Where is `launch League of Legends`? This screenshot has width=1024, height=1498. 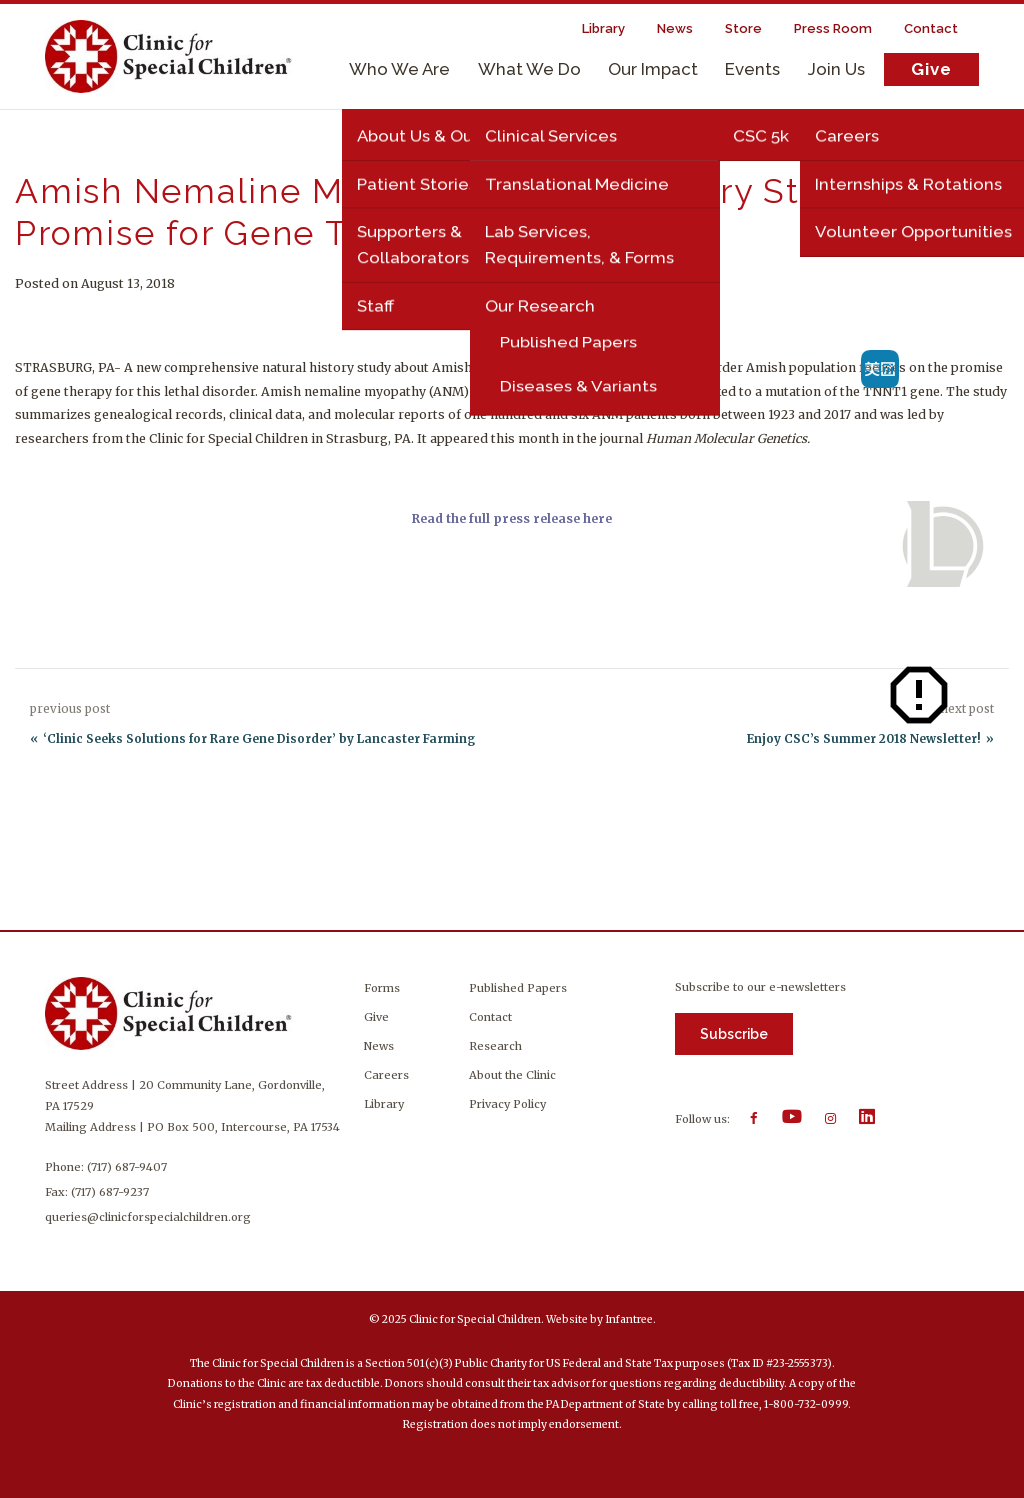 launch League of Legends is located at coordinates (943, 544).